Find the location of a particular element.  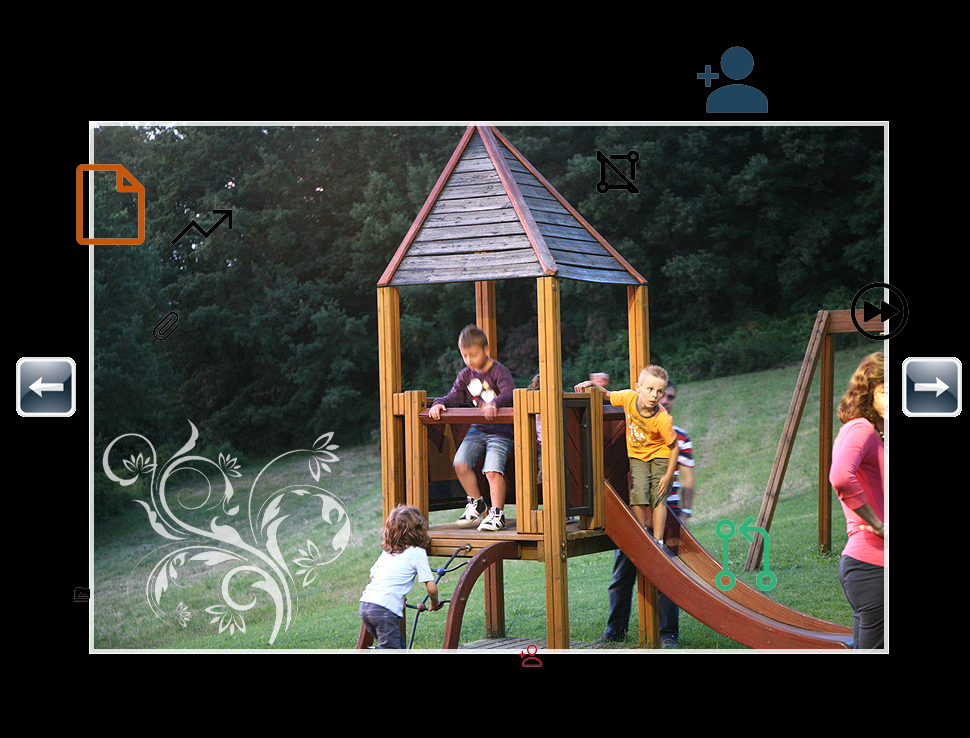

create a new pull request is located at coordinates (746, 555).